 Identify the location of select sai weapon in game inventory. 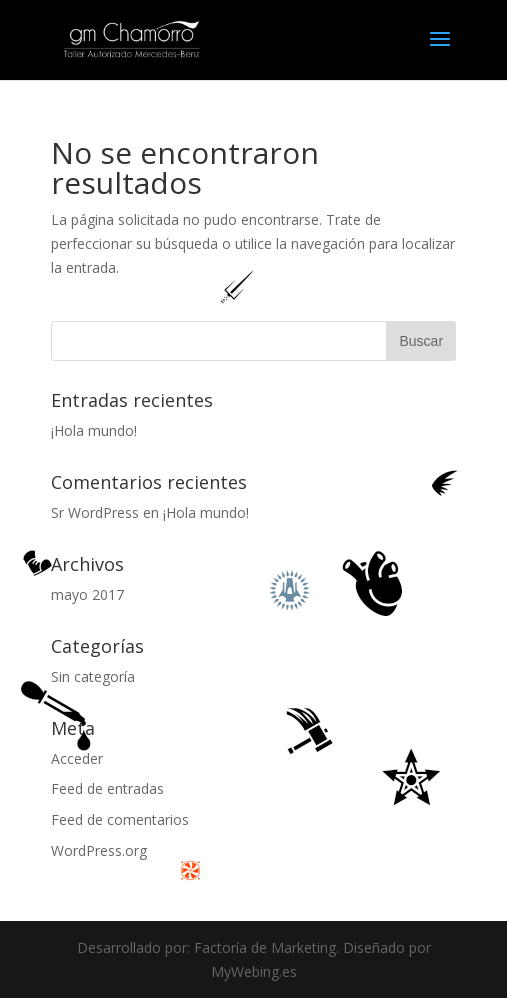
(237, 287).